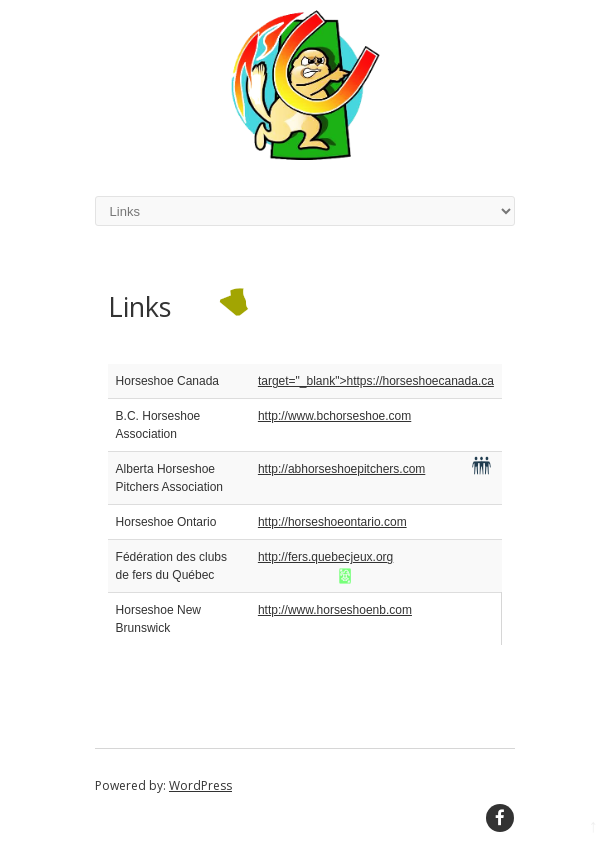 This screenshot has width=610, height=863. I want to click on select algeria as your country or region, so click(234, 302).